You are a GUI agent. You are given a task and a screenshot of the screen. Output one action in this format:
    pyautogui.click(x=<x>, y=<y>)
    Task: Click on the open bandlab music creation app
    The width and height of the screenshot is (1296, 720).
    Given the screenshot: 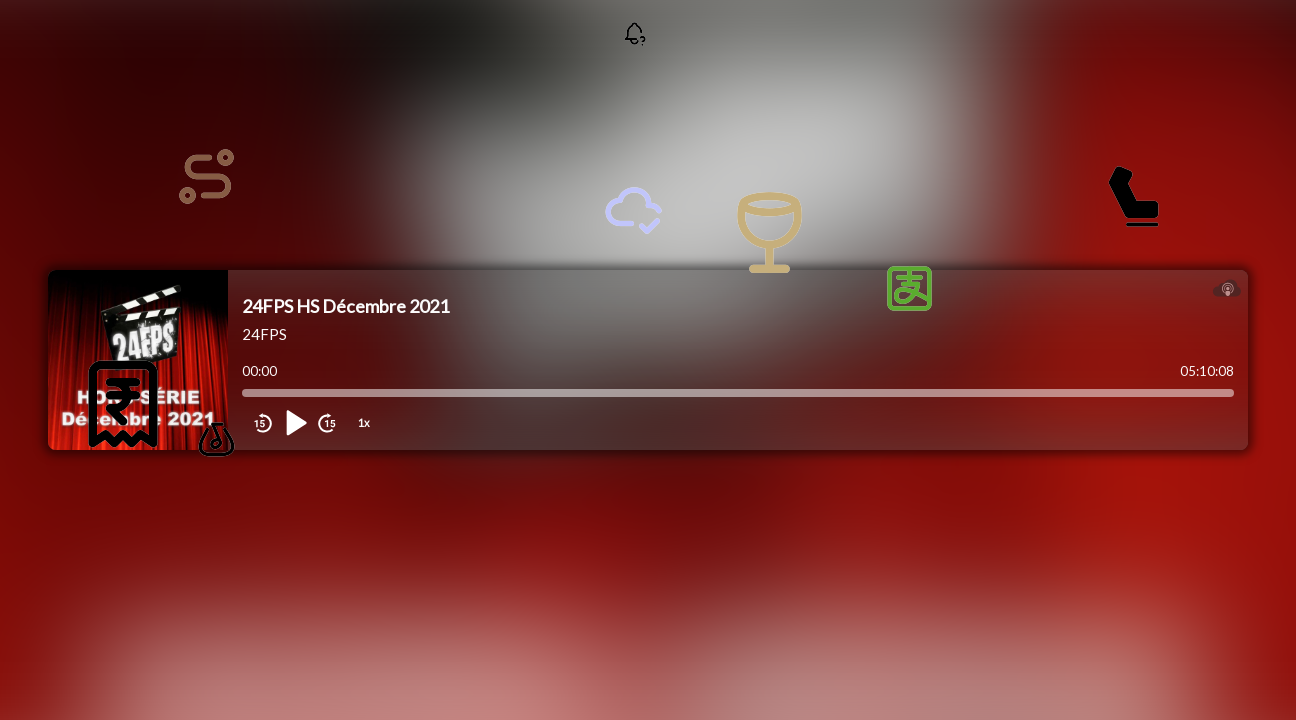 What is the action you would take?
    pyautogui.click(x=216, y=438)
    